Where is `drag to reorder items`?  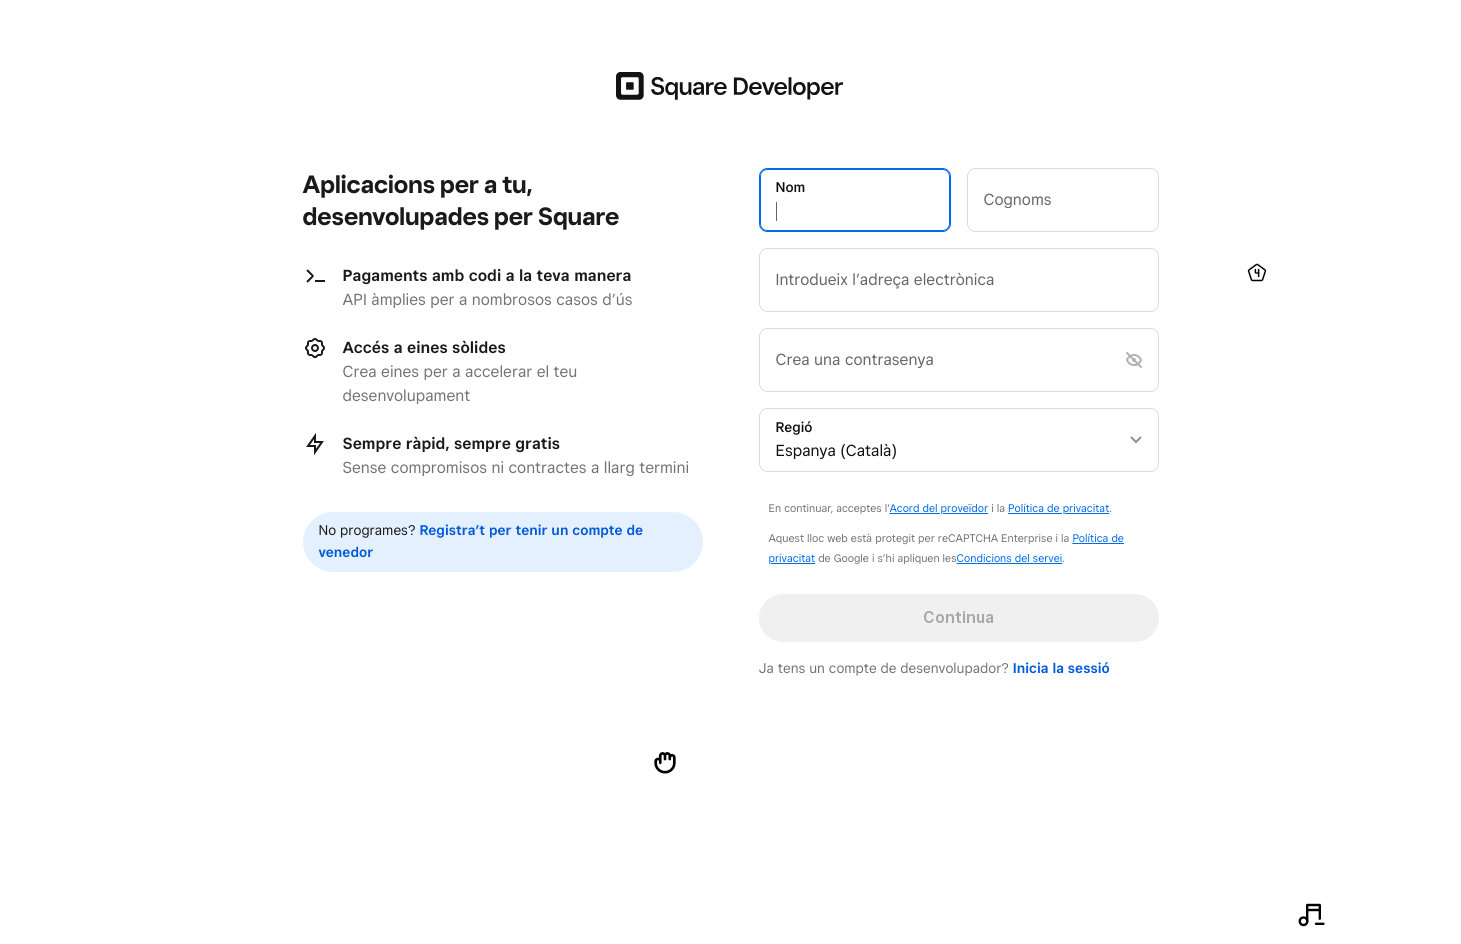
drag to reorder items is located at coordinates (665, 760).